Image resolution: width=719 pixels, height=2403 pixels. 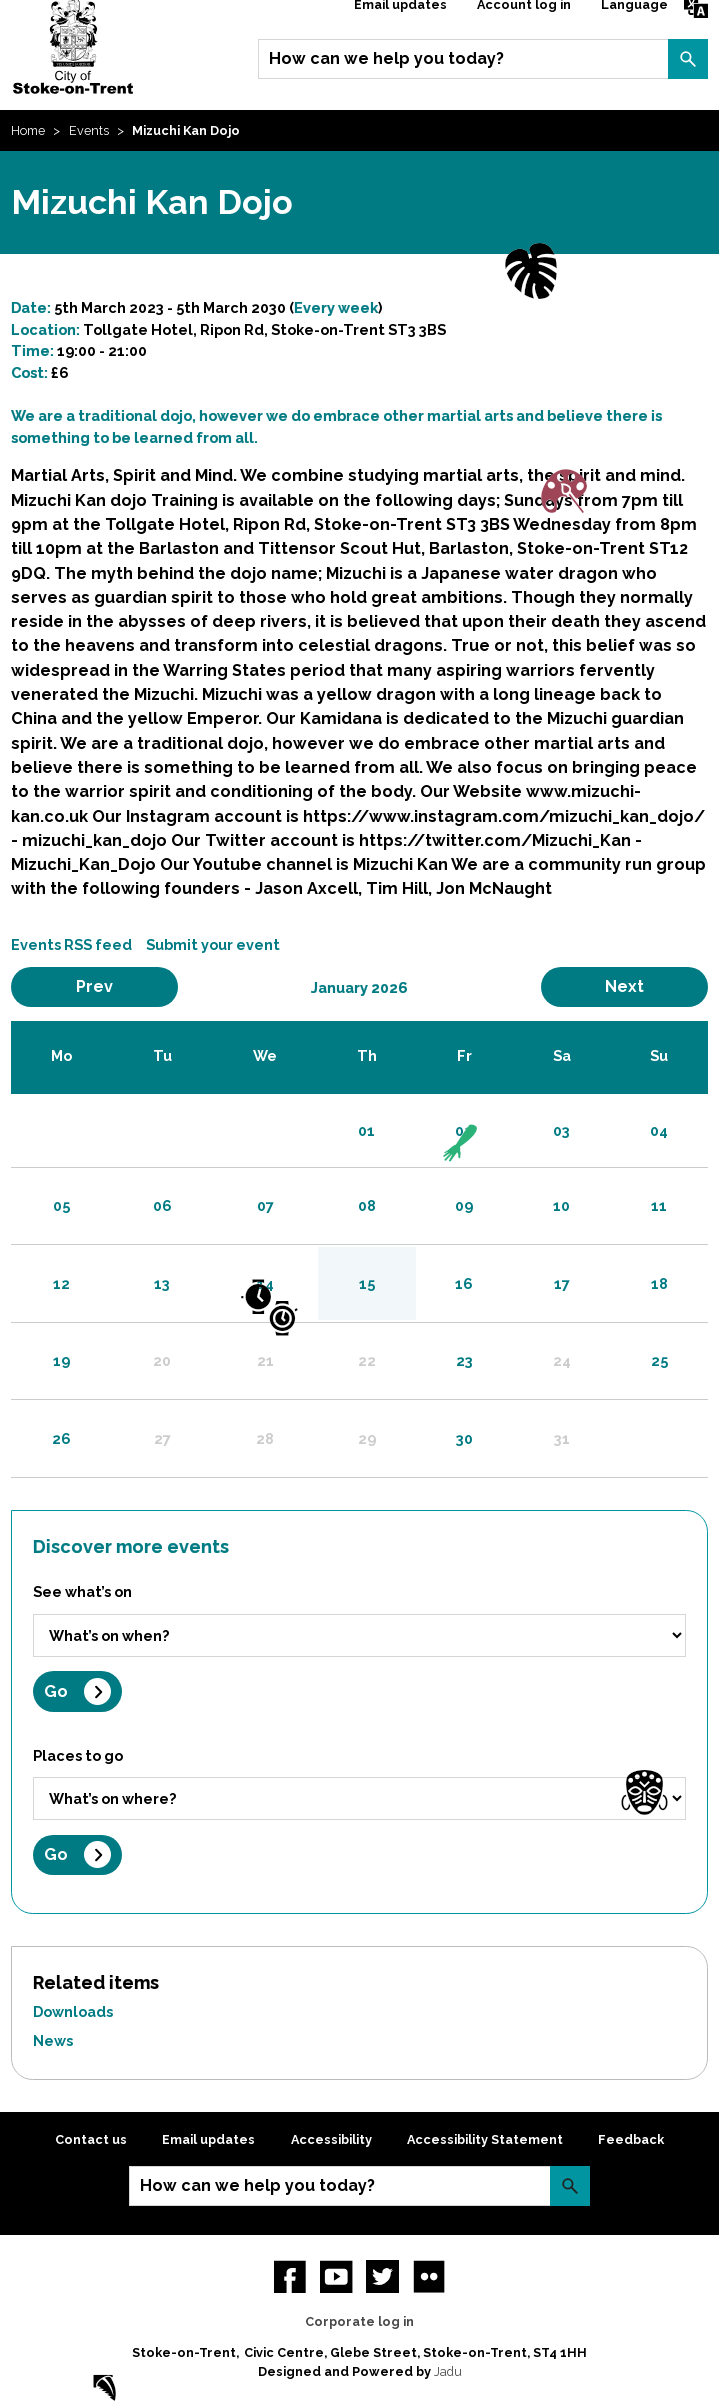 I want to click on sync time across multiple devices, so click(x=269, y=1307).